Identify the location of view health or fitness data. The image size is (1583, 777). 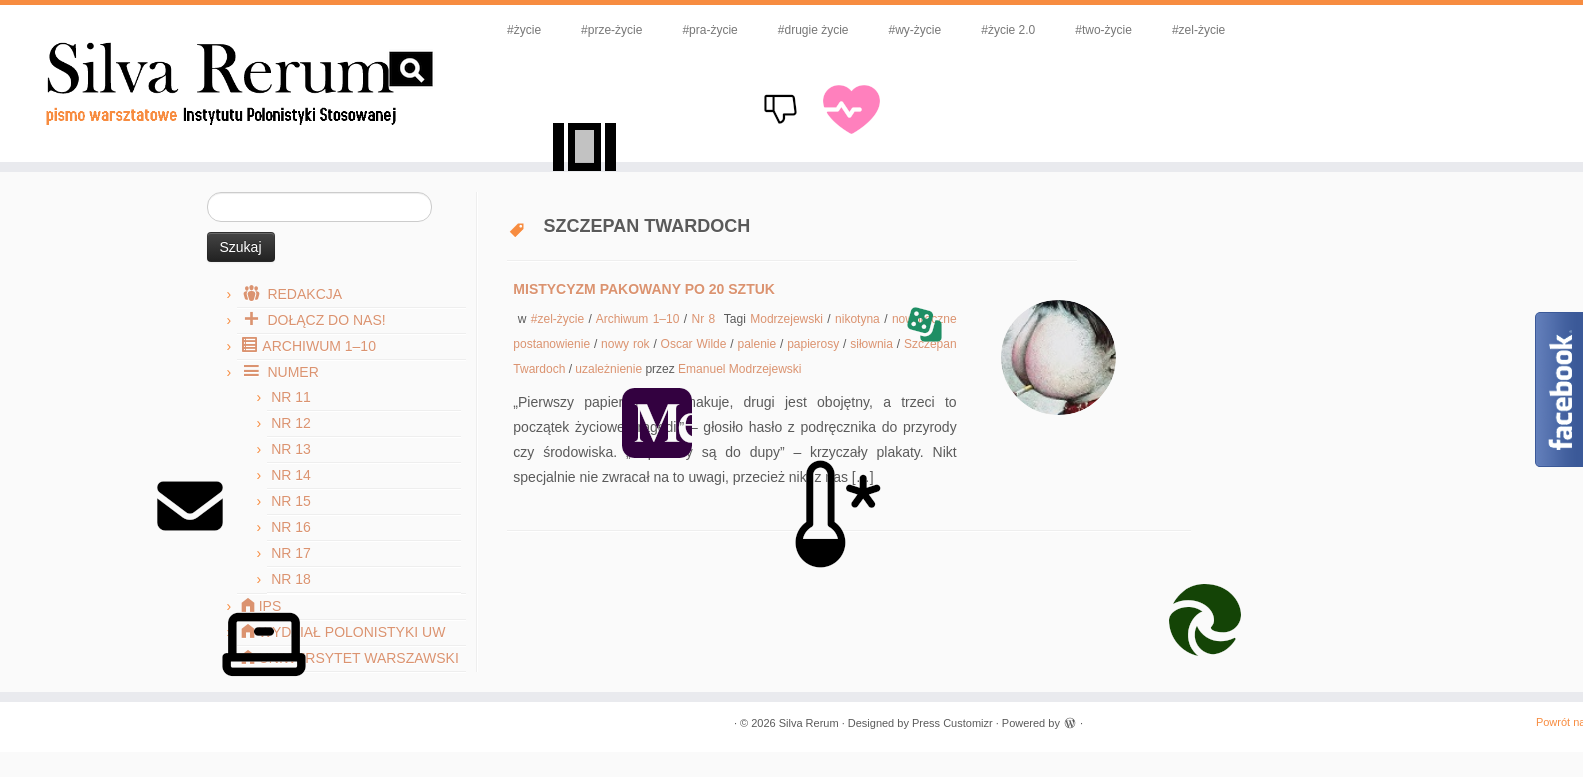
(851, 107).